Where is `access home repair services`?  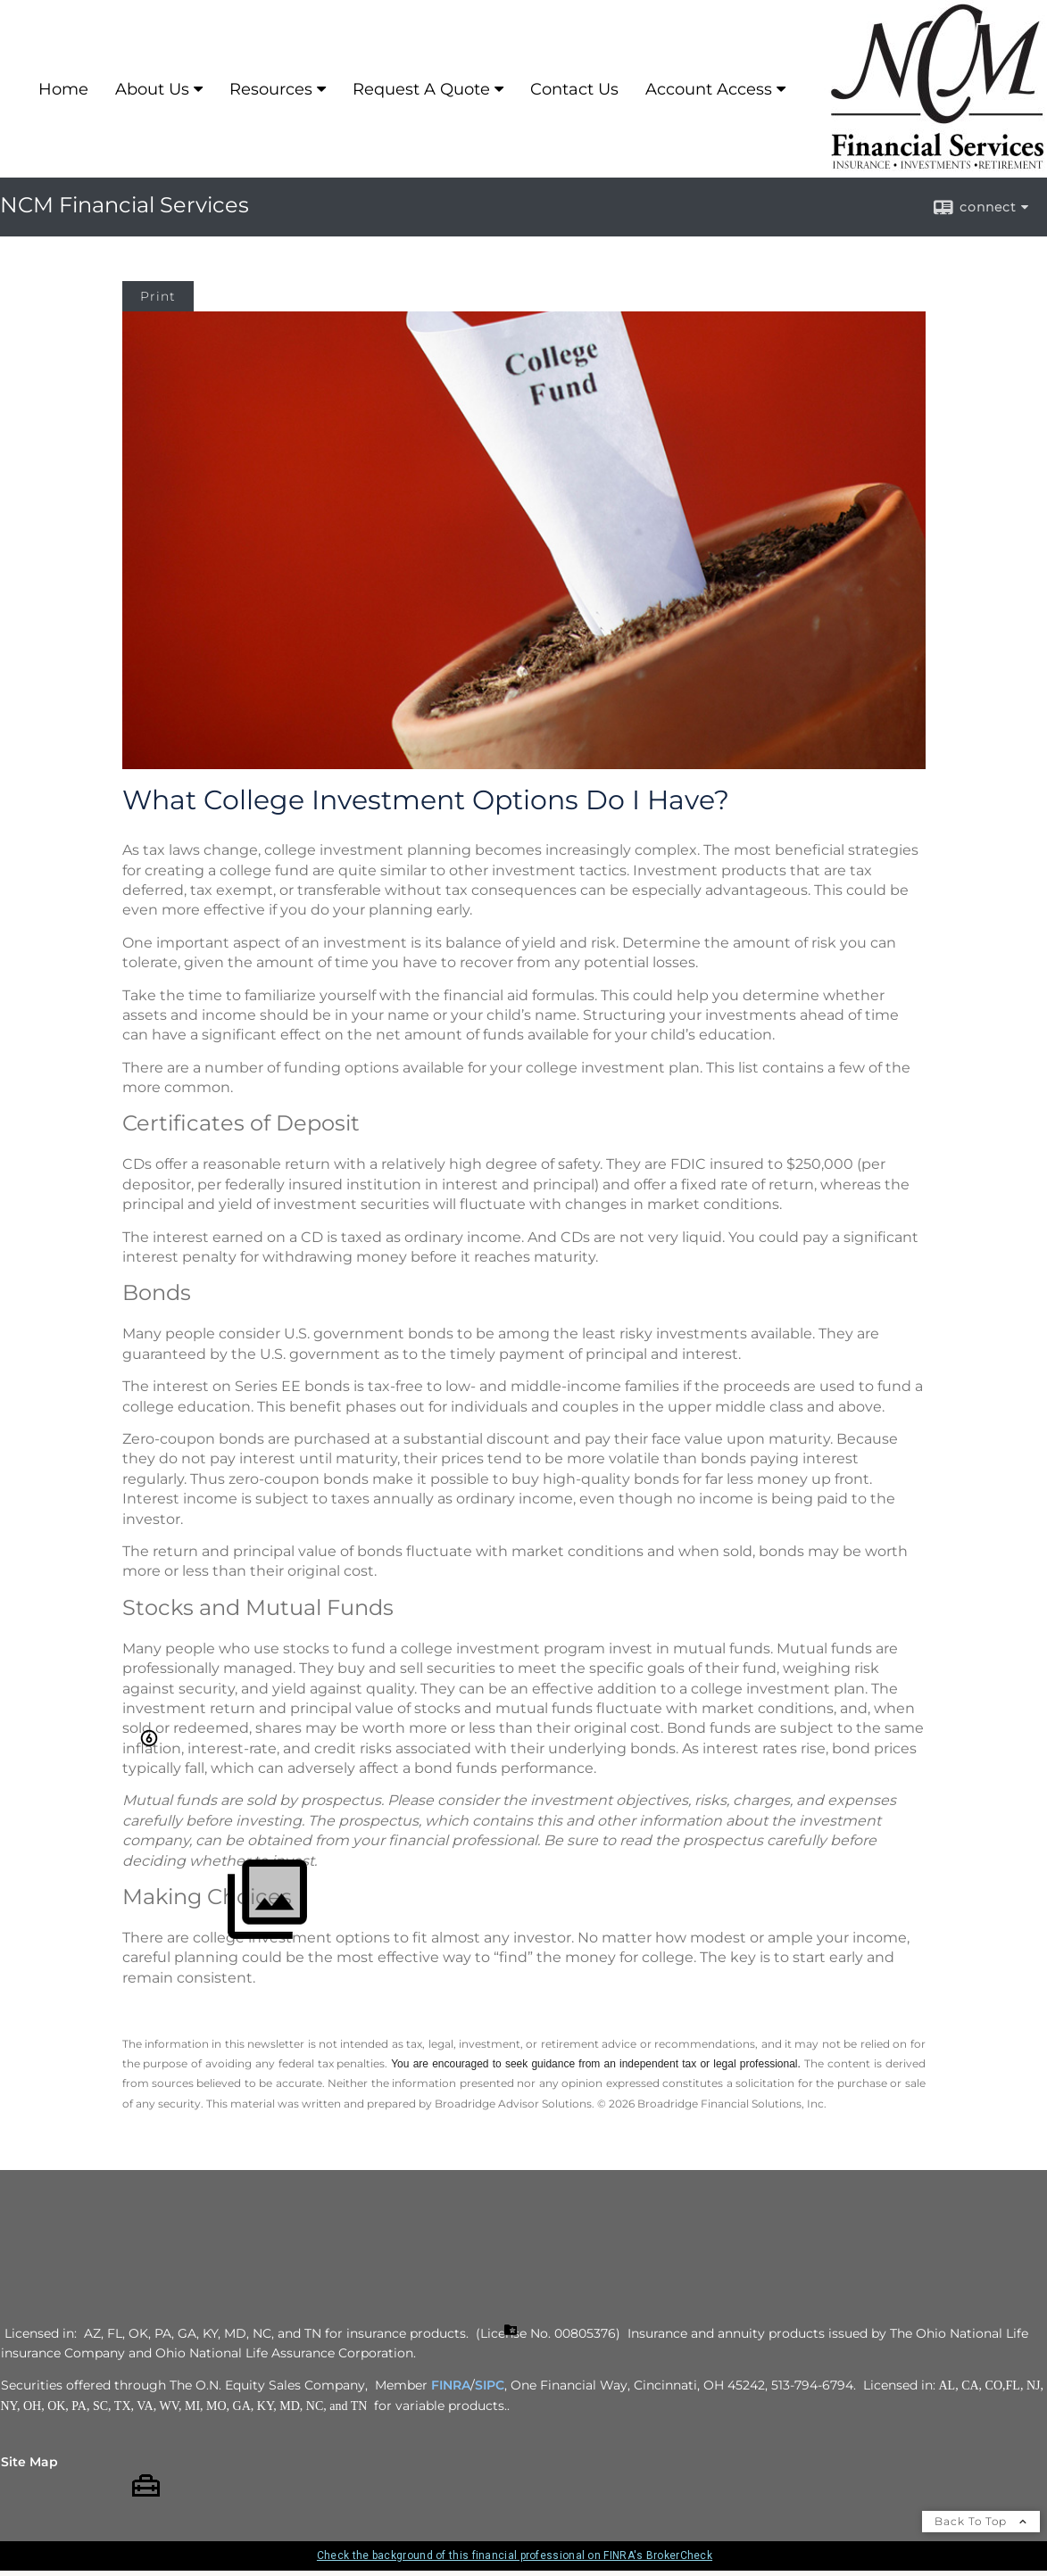 access home repair services is located at coordinates (145, 2485).